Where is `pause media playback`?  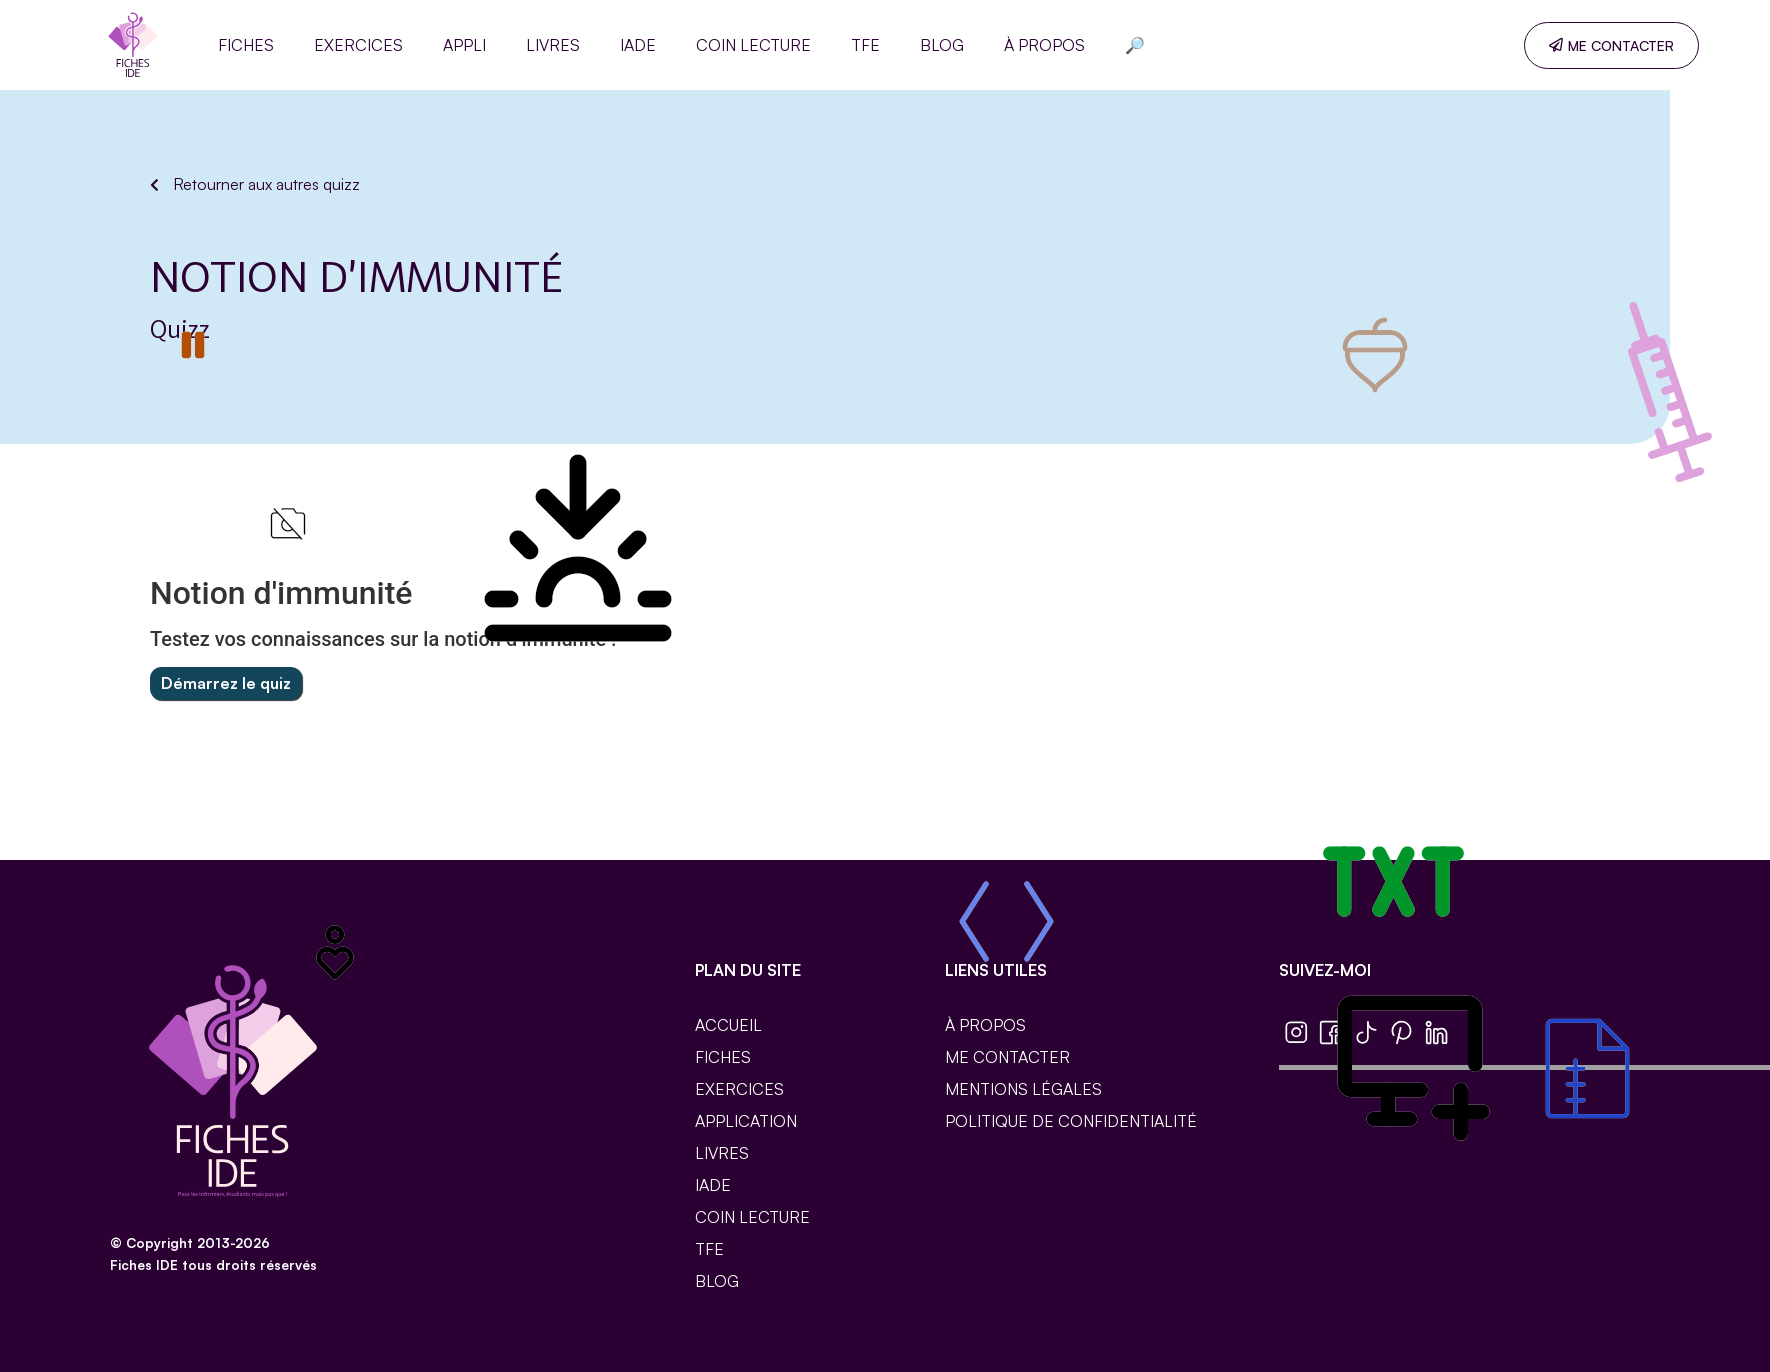 pause media playback is located at coordinates (193, 345).